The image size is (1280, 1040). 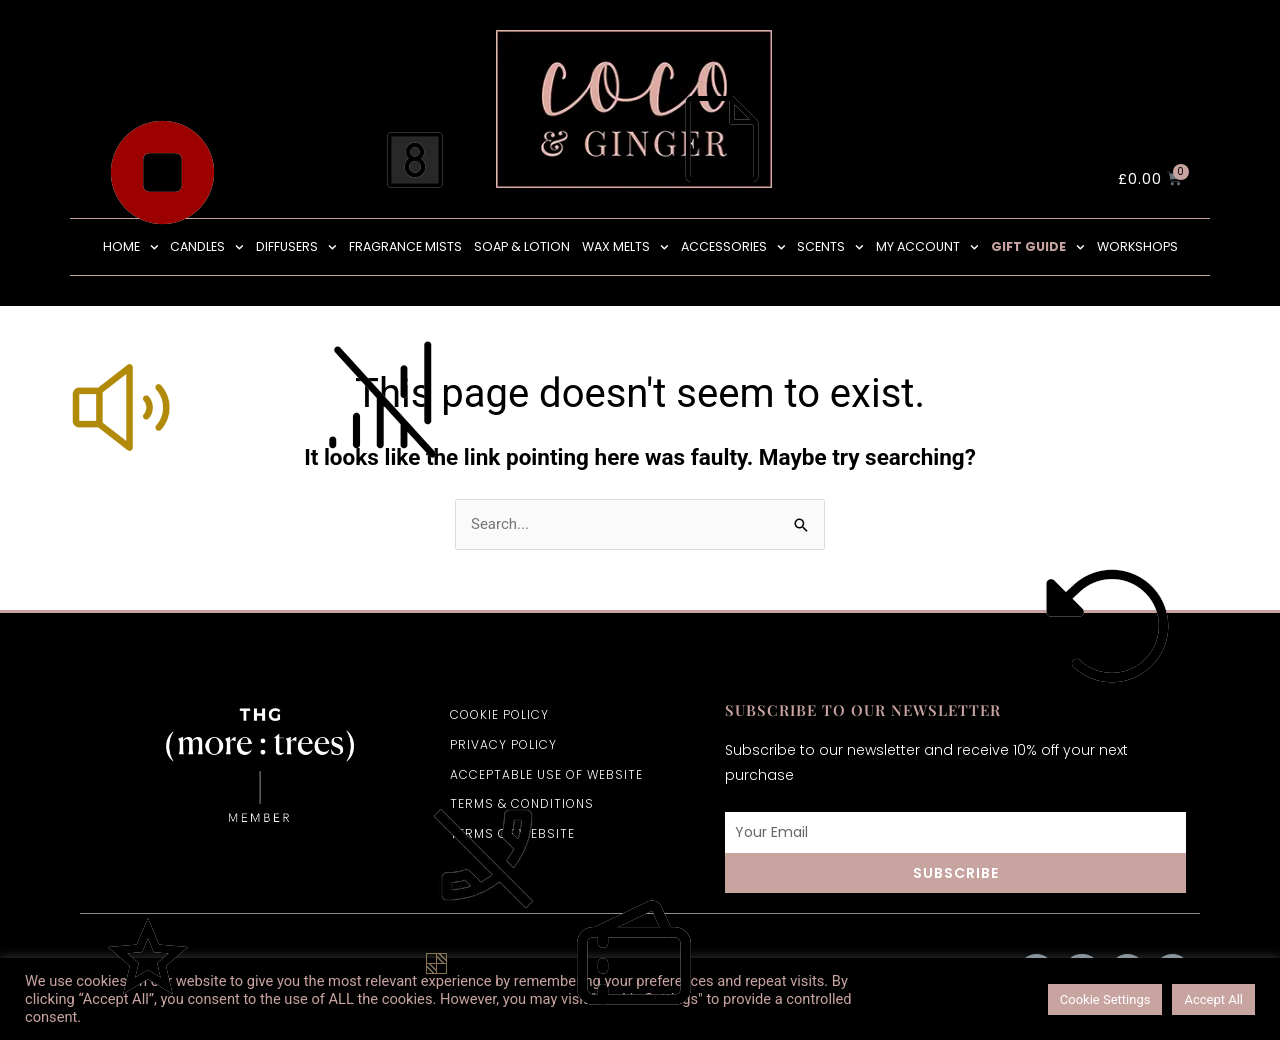 What do you see at coordinates (634, 953) in the screenshot?
I see `view your tickets` at bounding box center [634, 953].